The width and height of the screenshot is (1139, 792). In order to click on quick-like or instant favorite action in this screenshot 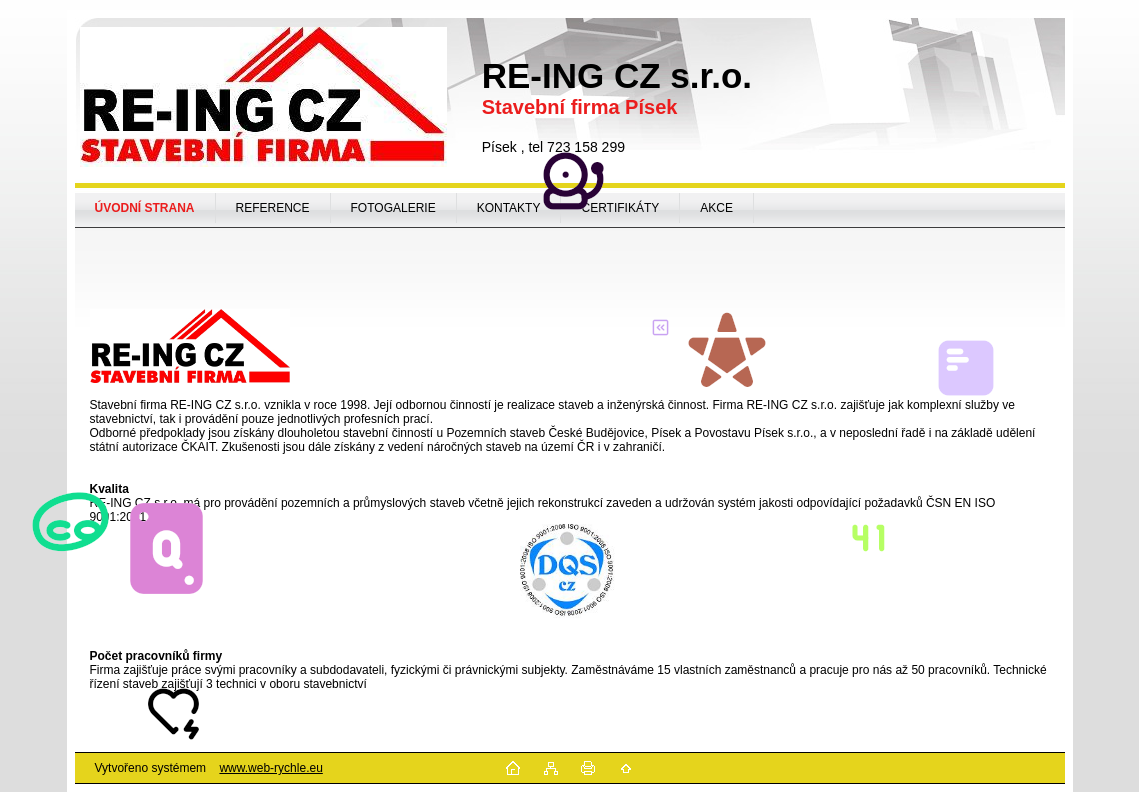, I will do `click(173, 711)`.